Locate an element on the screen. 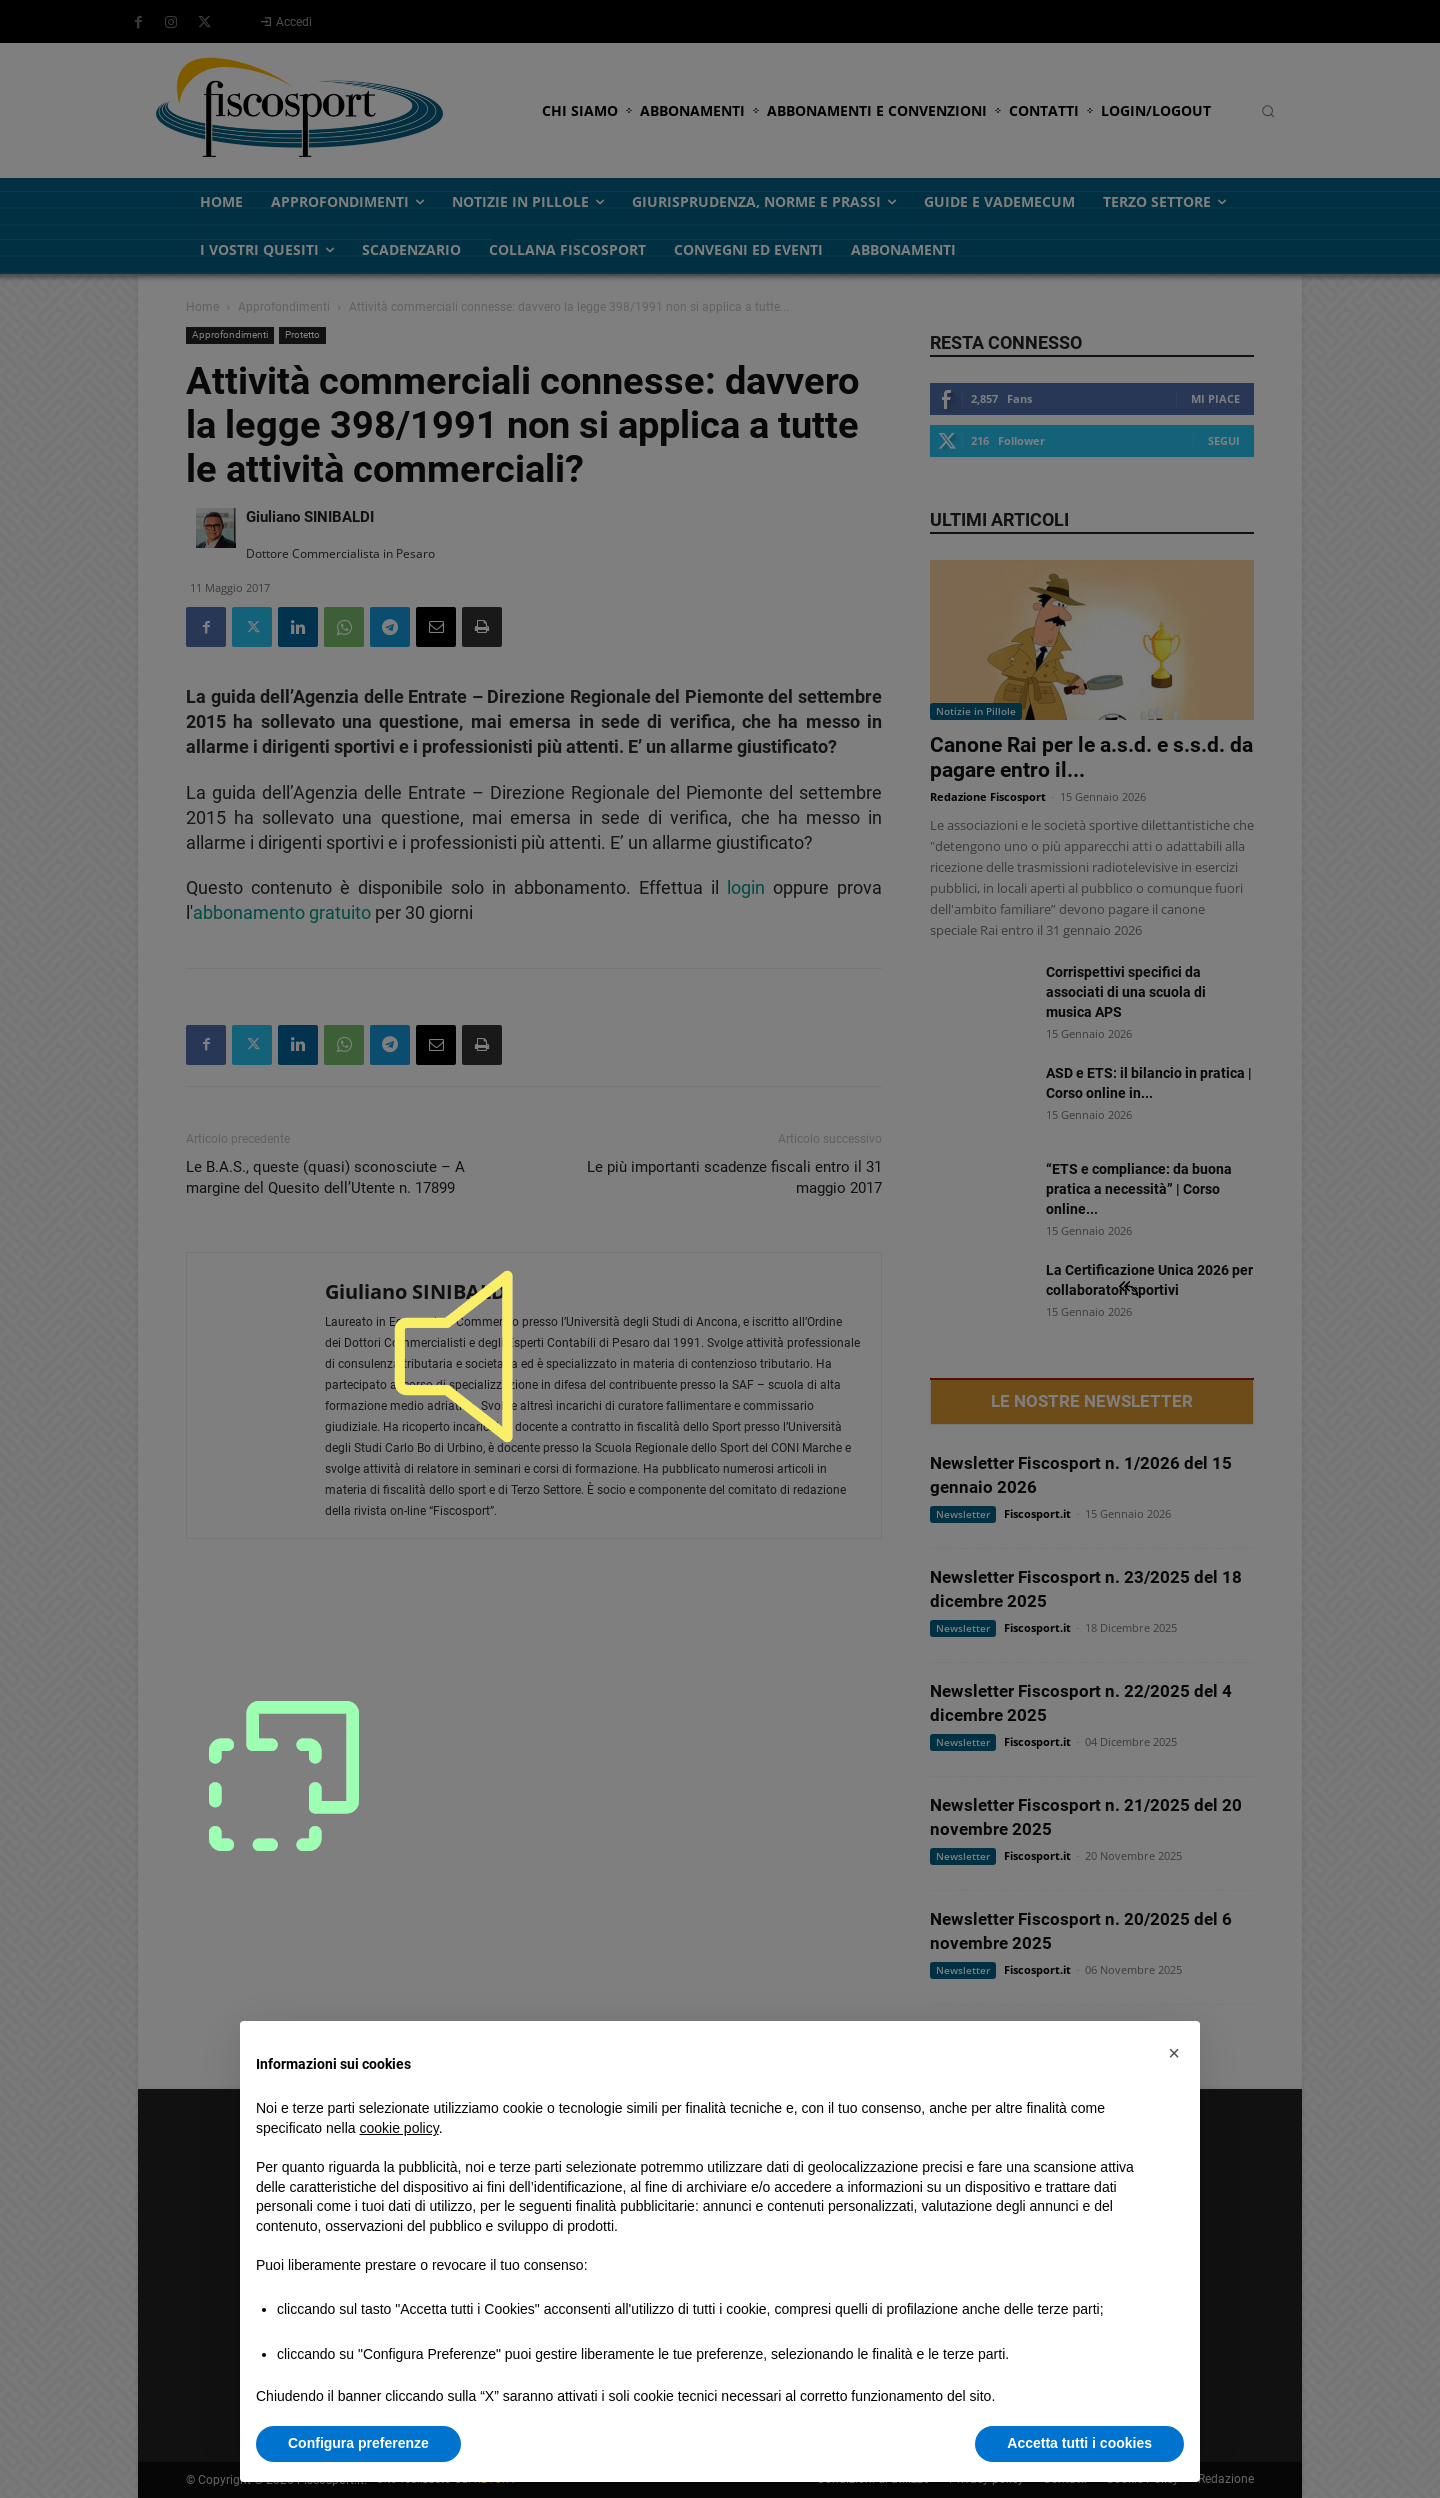 The height and width of the screenshot is (2498, 1440). reply all to a message or email is located at coordinates (1128, 1288).